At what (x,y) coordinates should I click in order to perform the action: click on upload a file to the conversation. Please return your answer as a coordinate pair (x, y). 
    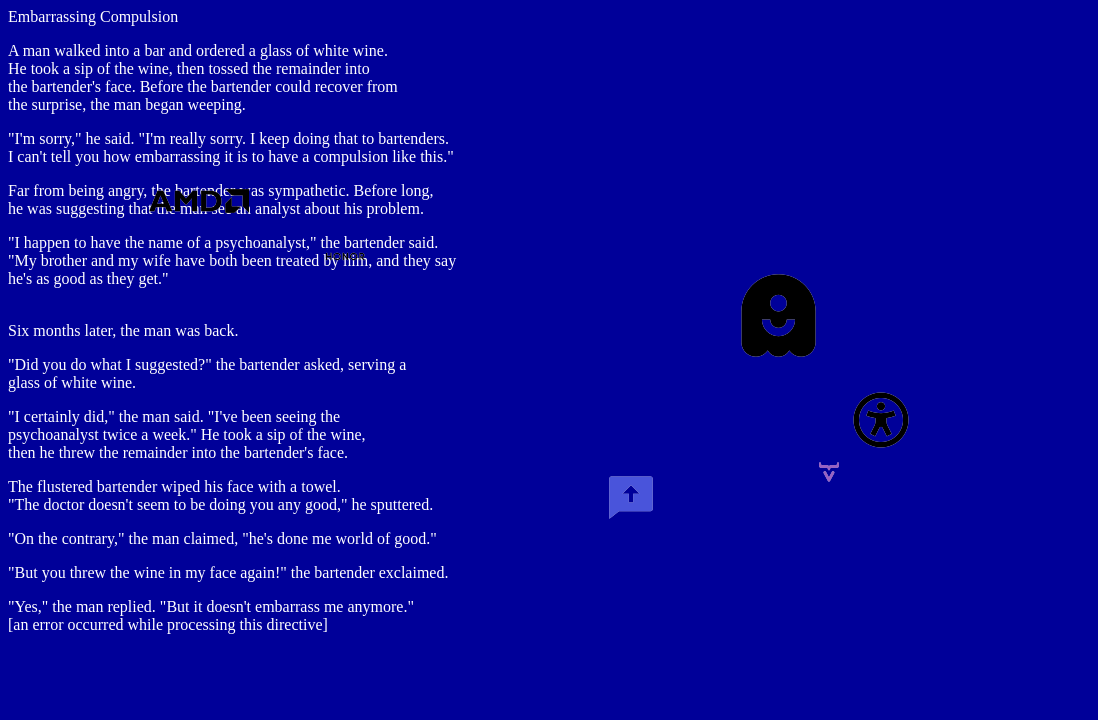
    Looking at the image, I should click on (631, 496).